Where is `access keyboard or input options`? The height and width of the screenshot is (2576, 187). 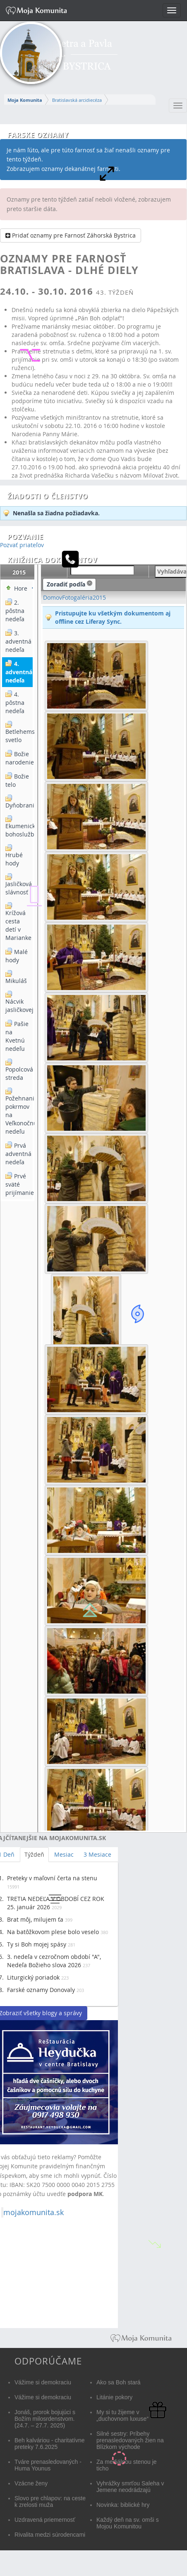 access keyboard or input options is located at coordinates (30, 354).